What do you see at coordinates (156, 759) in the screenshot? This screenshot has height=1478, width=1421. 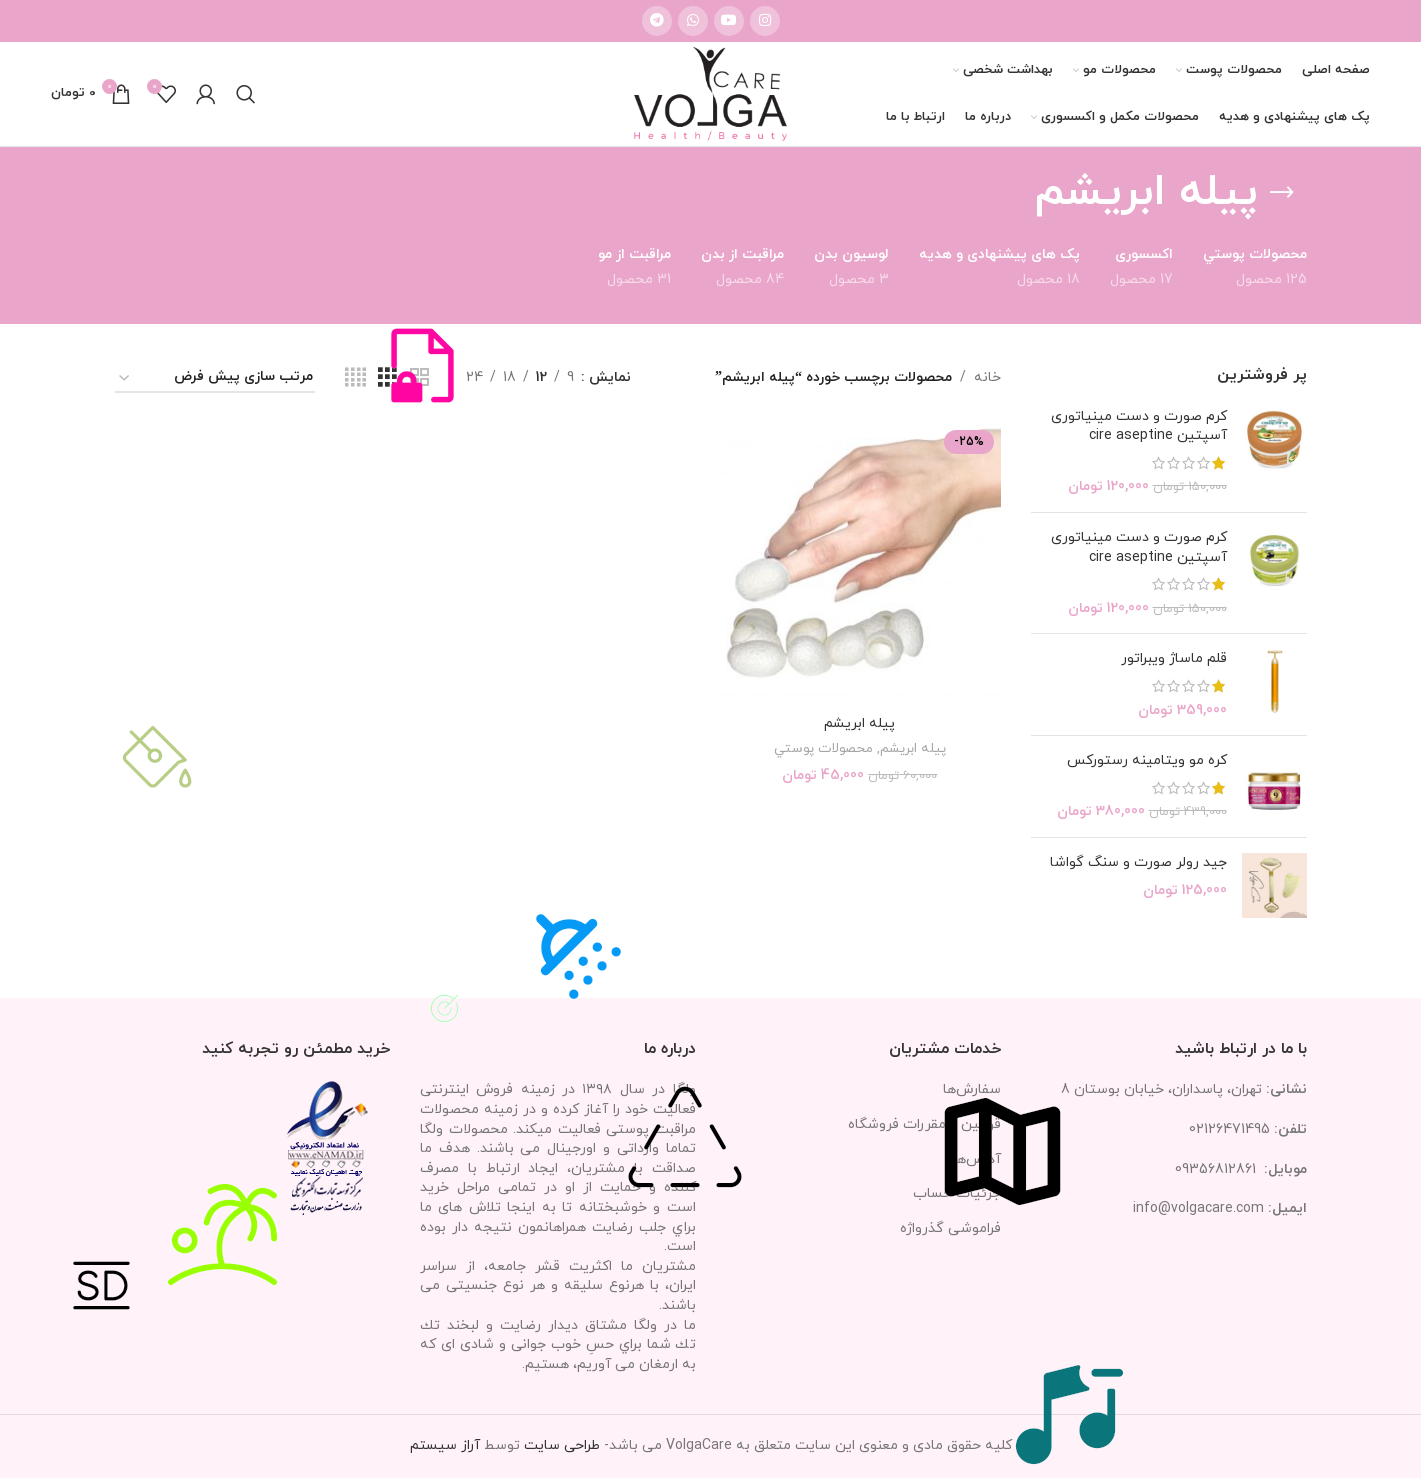 I see `fill an area with color` at bounding box center [156, 759].